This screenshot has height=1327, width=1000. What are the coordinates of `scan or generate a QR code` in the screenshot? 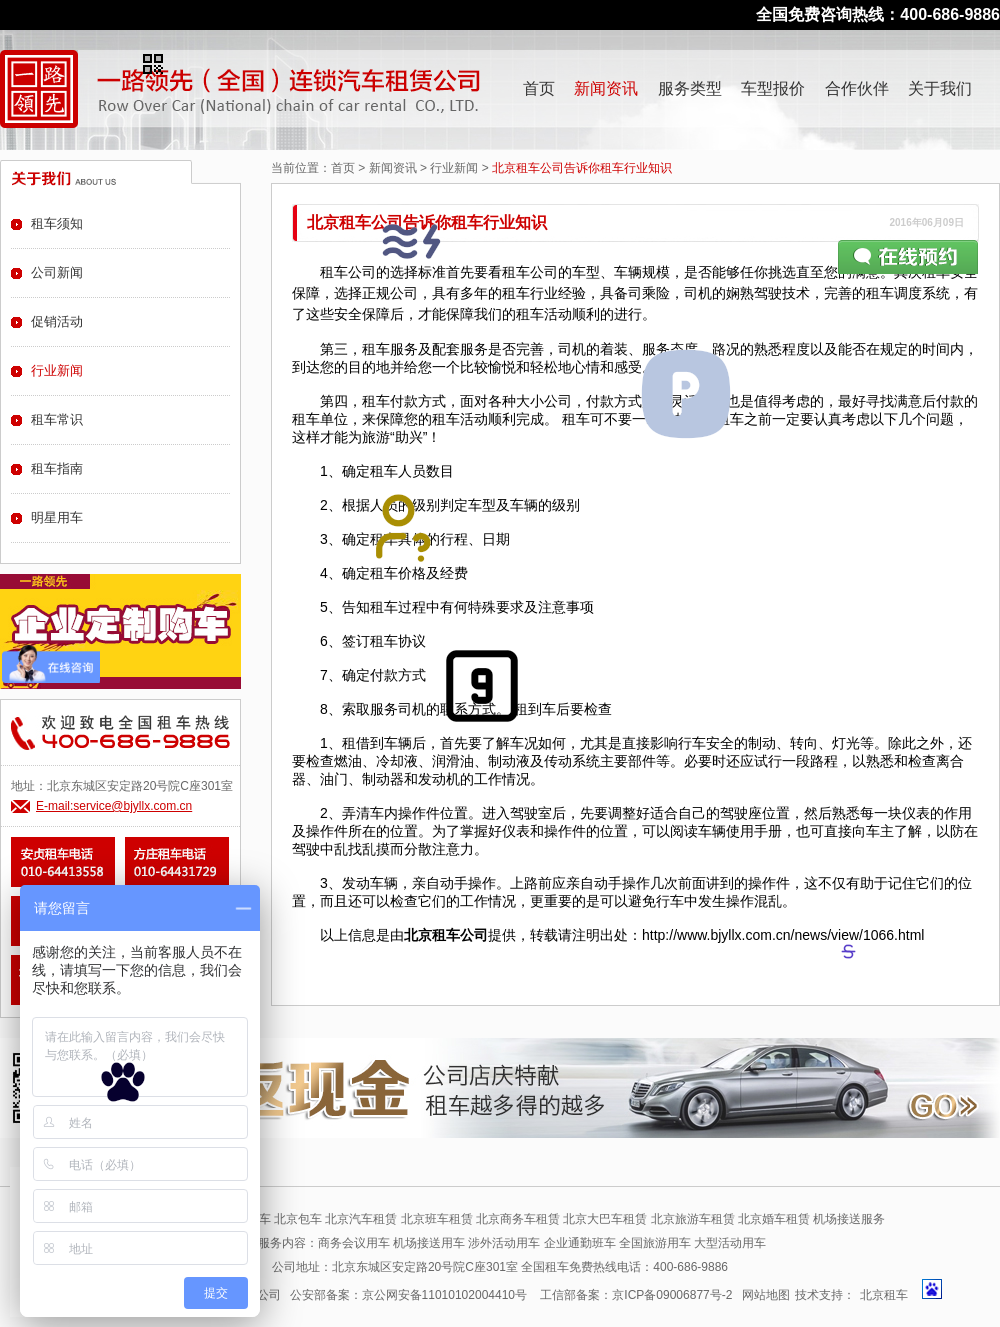 It's located at (153, 64).